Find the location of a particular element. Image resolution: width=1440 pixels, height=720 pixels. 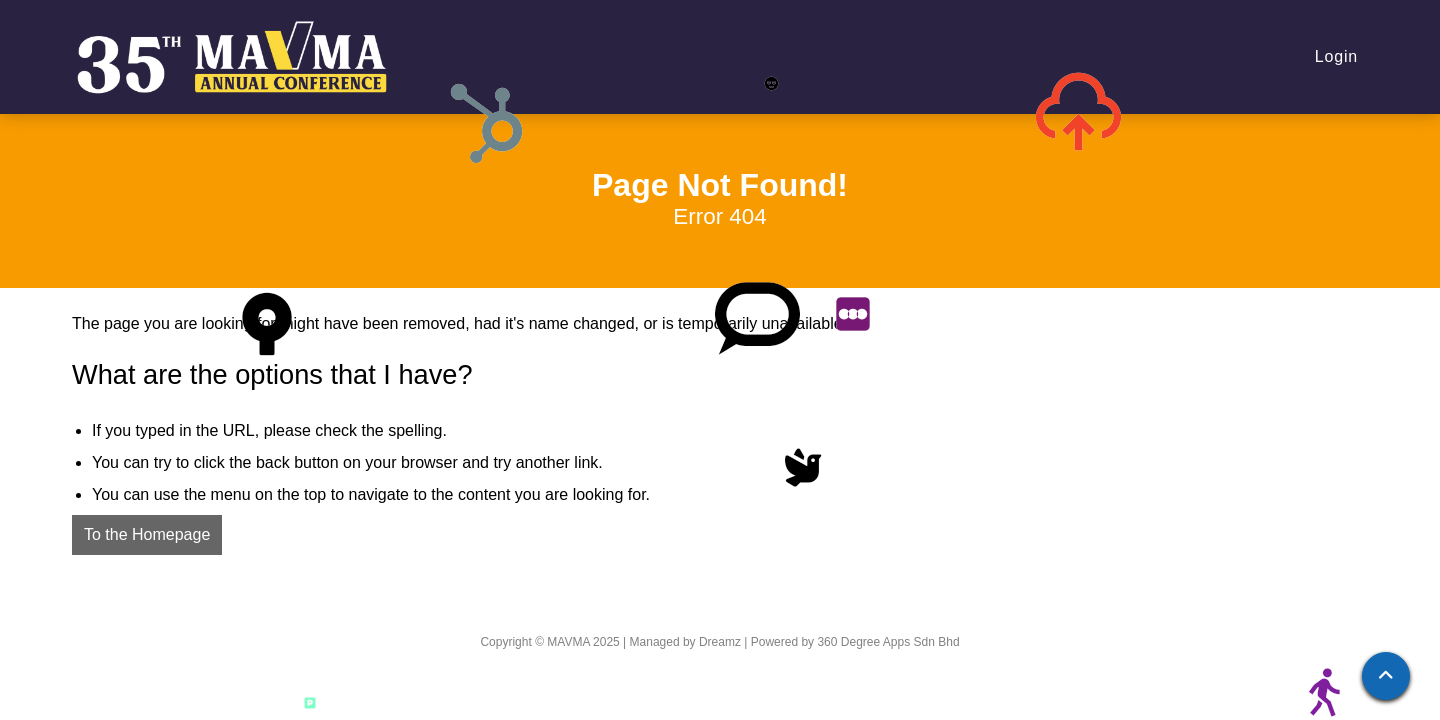

open sourcetree git client is located at coordinates (267, 324).